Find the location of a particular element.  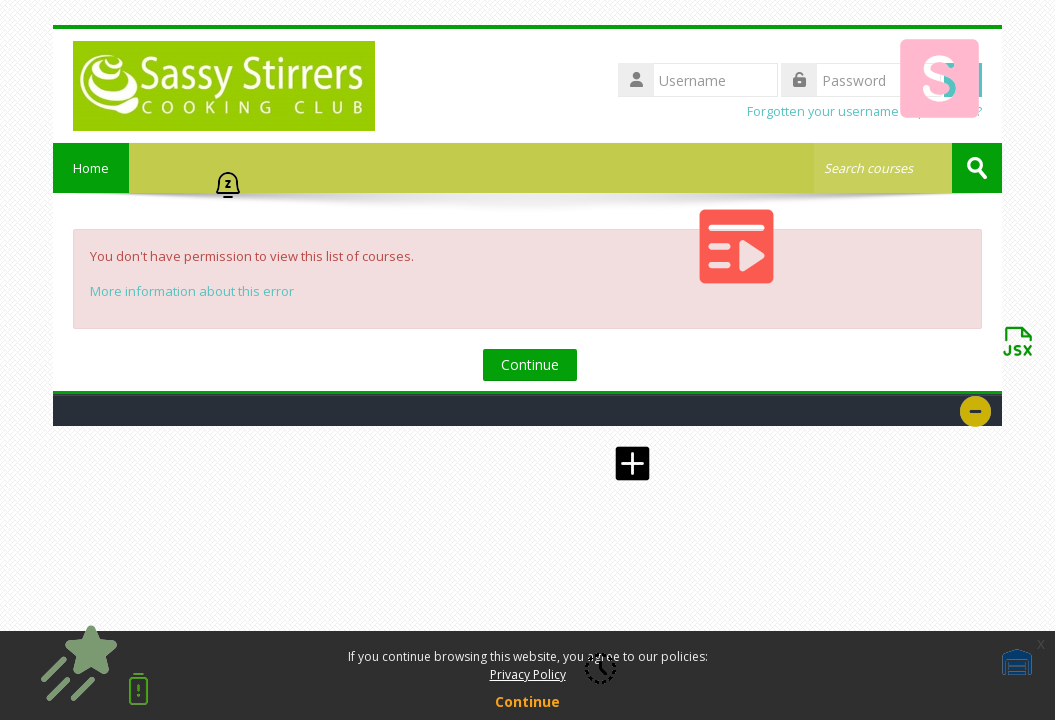

mark as favorite or featured is located at coordinates (79, 663).